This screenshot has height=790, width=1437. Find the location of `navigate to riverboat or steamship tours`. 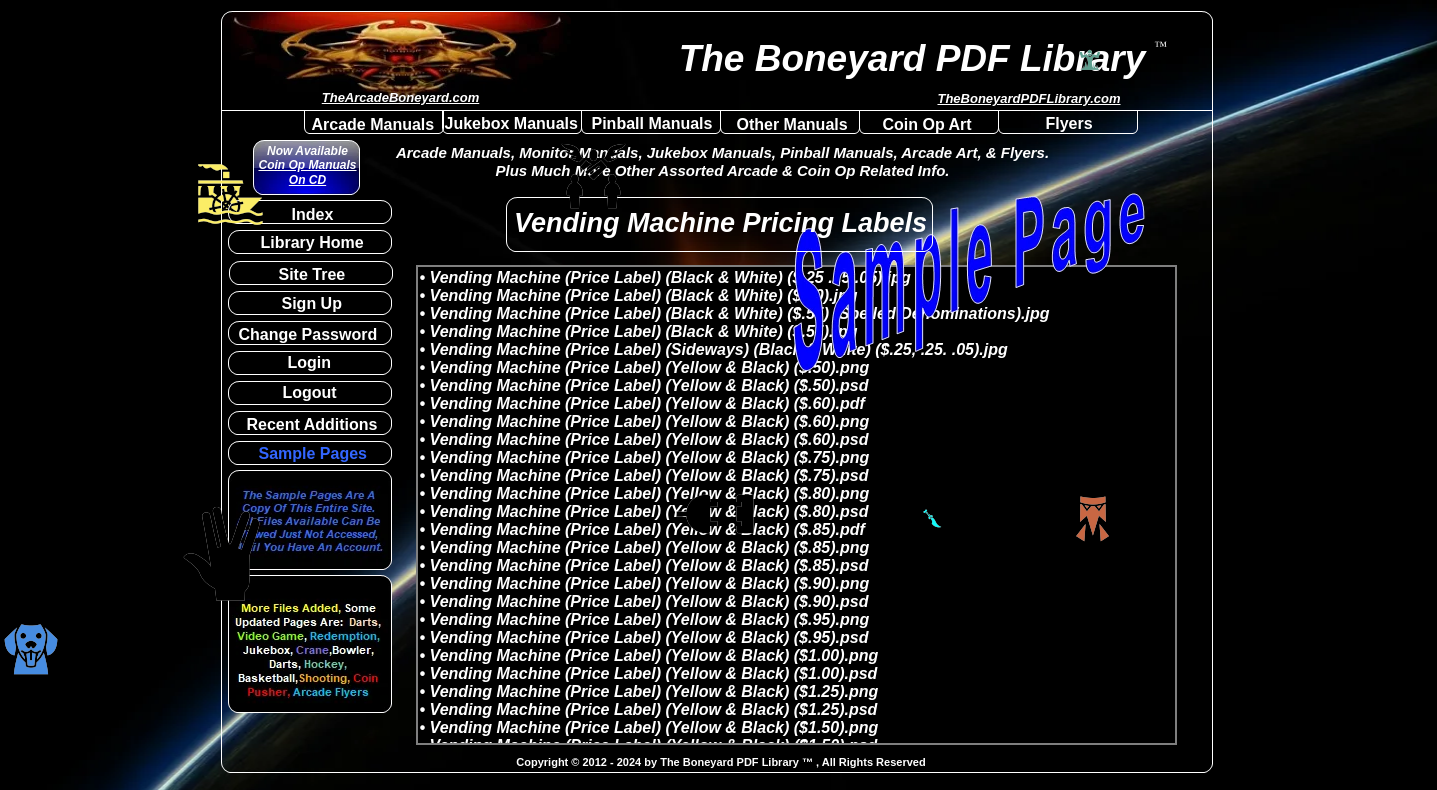

navigate to riverboat or steamship tours is located at coordinates (230, 196).